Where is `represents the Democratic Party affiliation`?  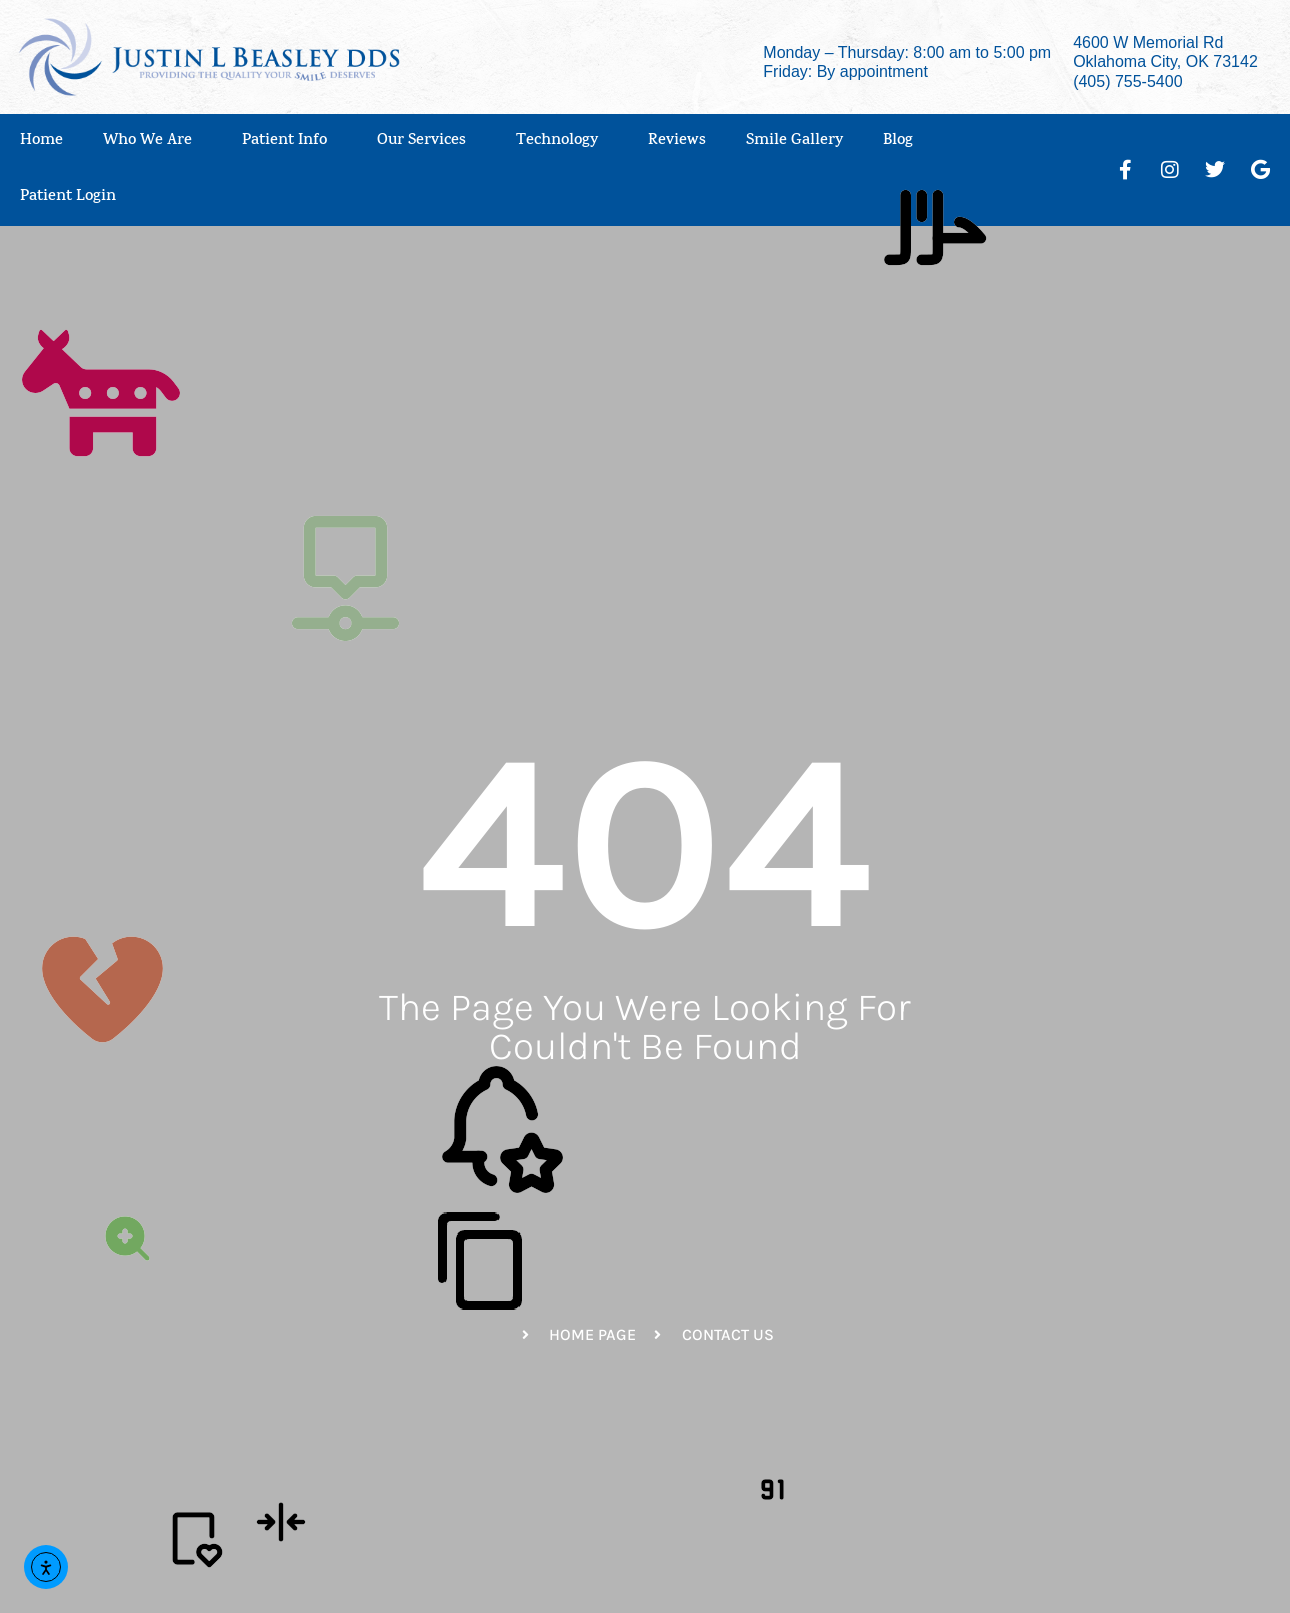
represents the Democratic Party affiliation is located at coordinates (101, 393).